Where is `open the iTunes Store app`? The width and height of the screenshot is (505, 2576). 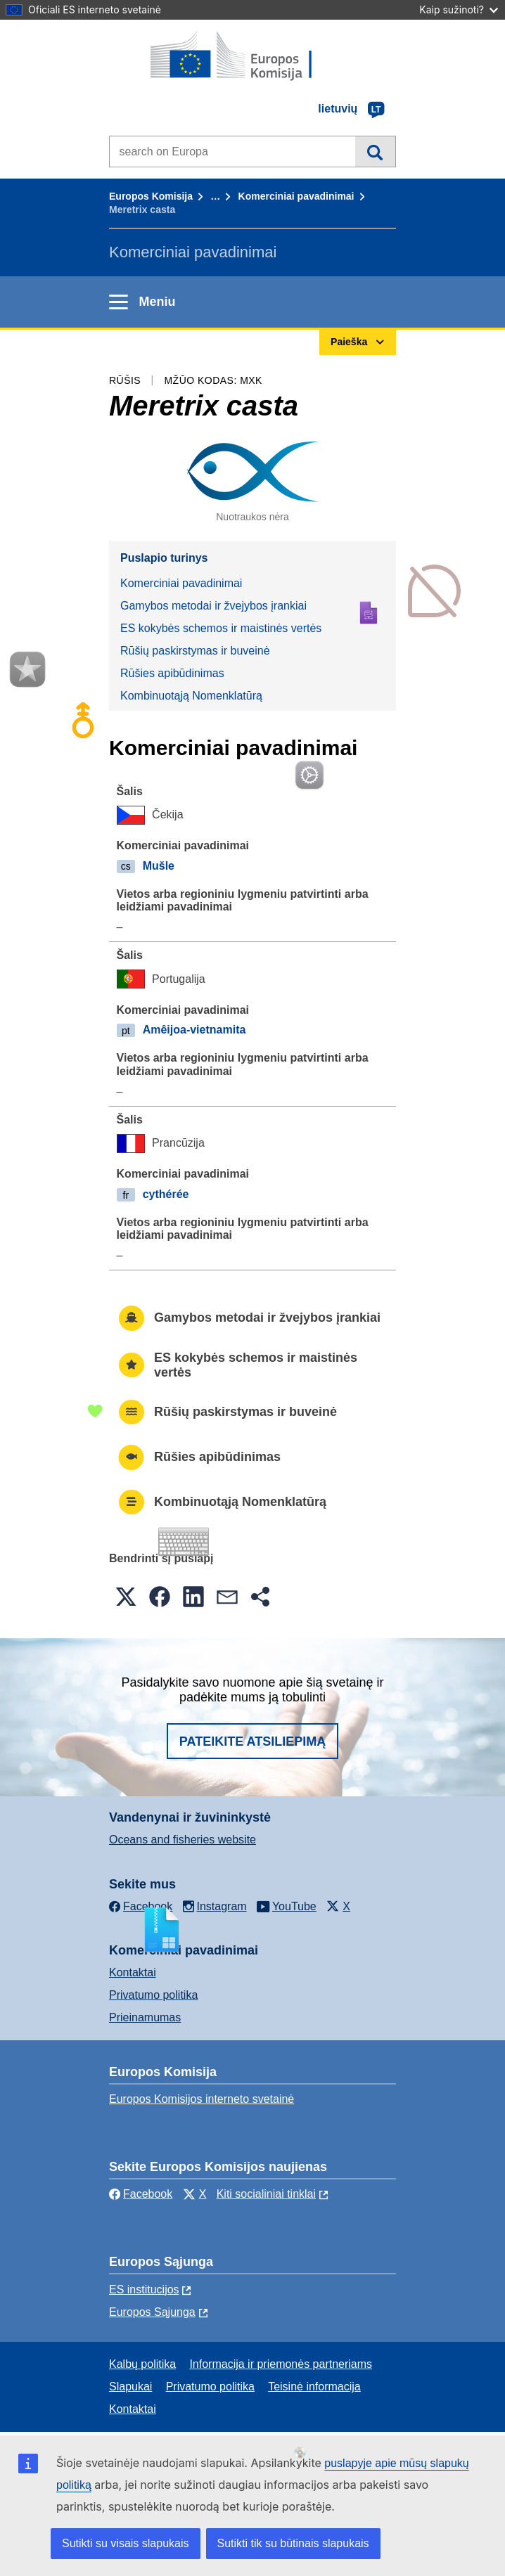 open the iTunes Store app is located at coordinates (27, 669).